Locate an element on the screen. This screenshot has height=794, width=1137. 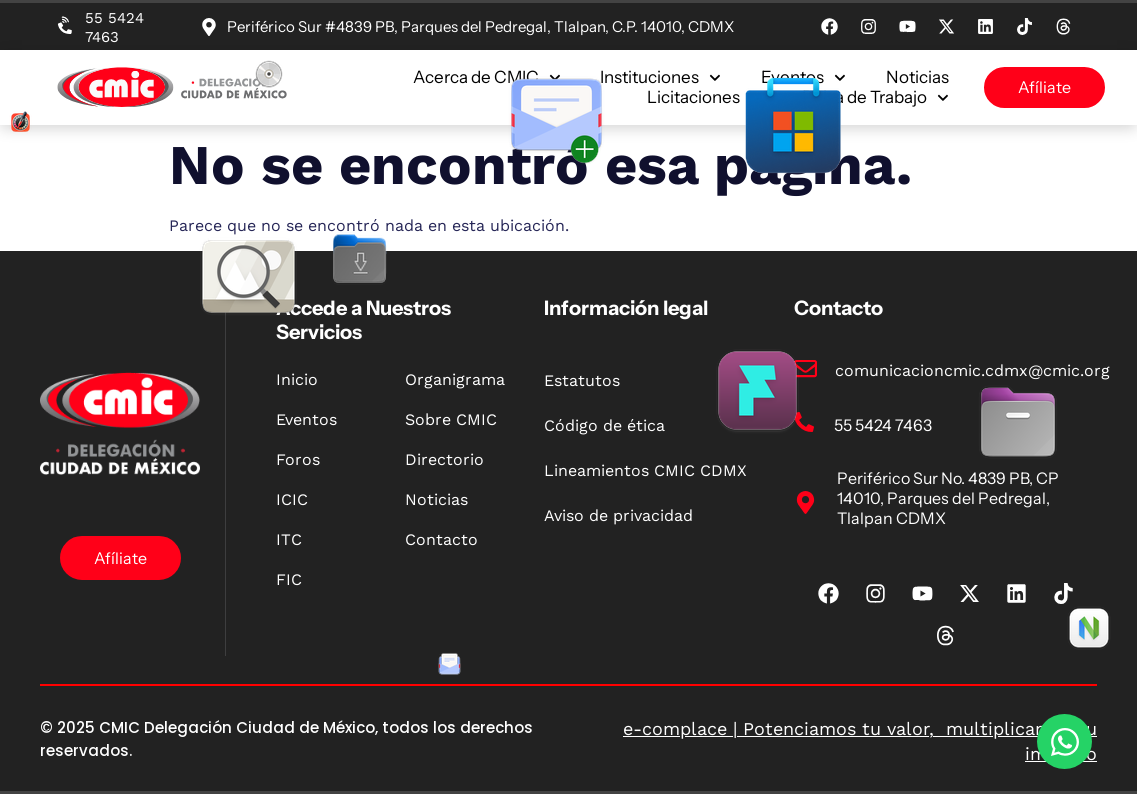
open neovim text editor is located at coordinates (1089, 628).